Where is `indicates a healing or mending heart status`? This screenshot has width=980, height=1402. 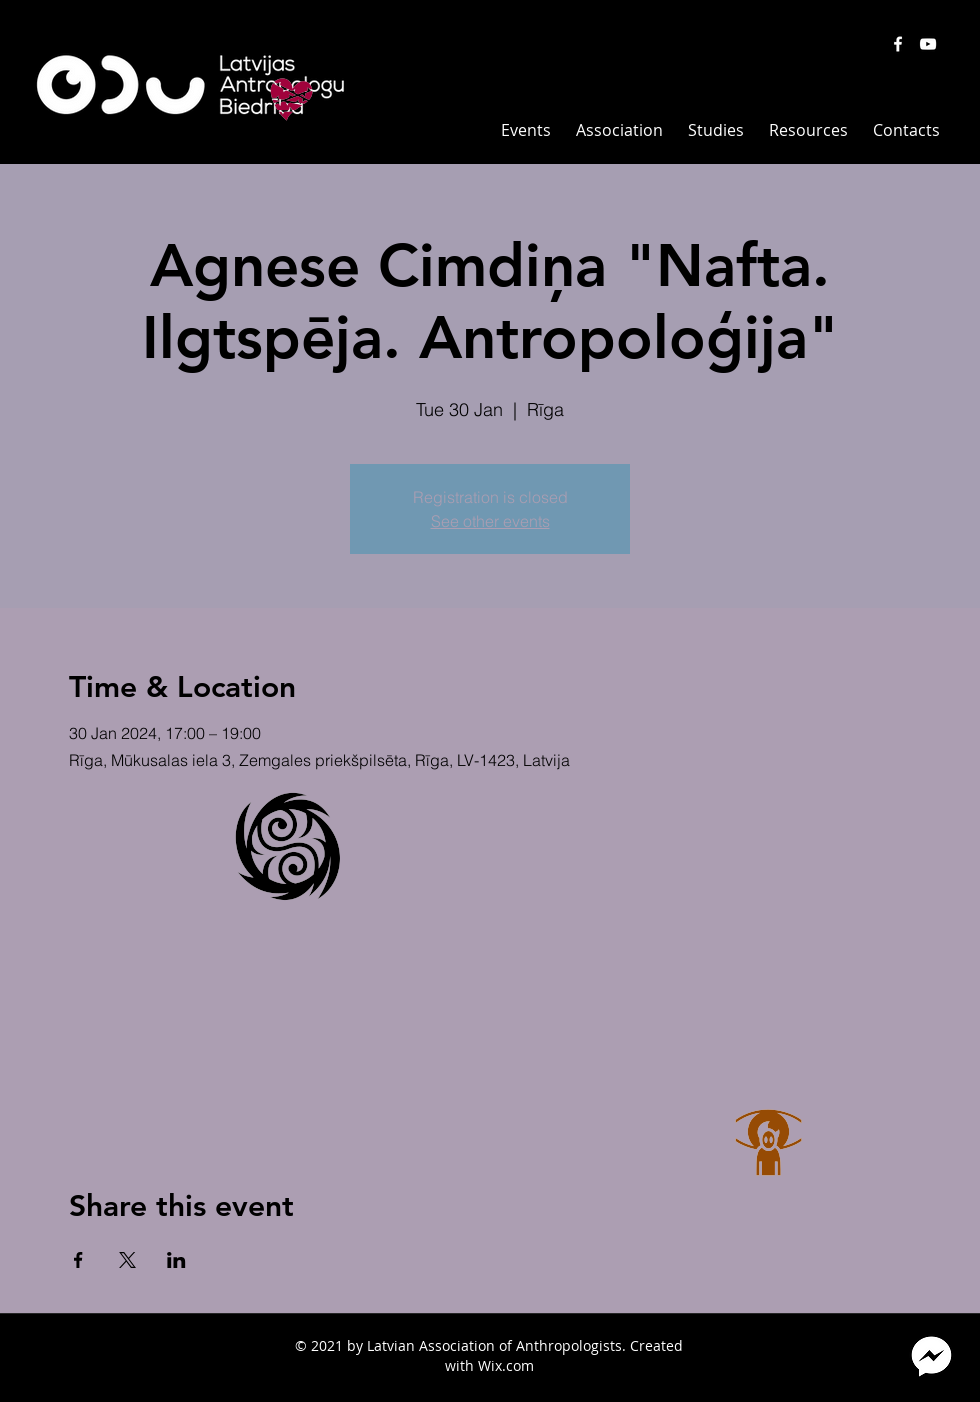
indicates a healing or mending heart status is located at coordinates (291, 99).